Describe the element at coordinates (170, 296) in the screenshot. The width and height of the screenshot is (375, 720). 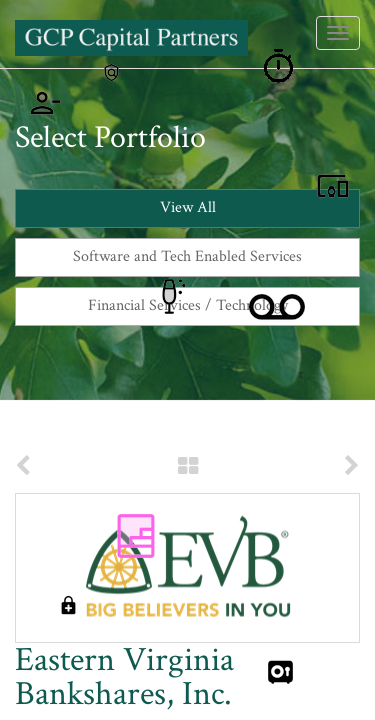
I see `celebrate an achievement or milestone` at that location.